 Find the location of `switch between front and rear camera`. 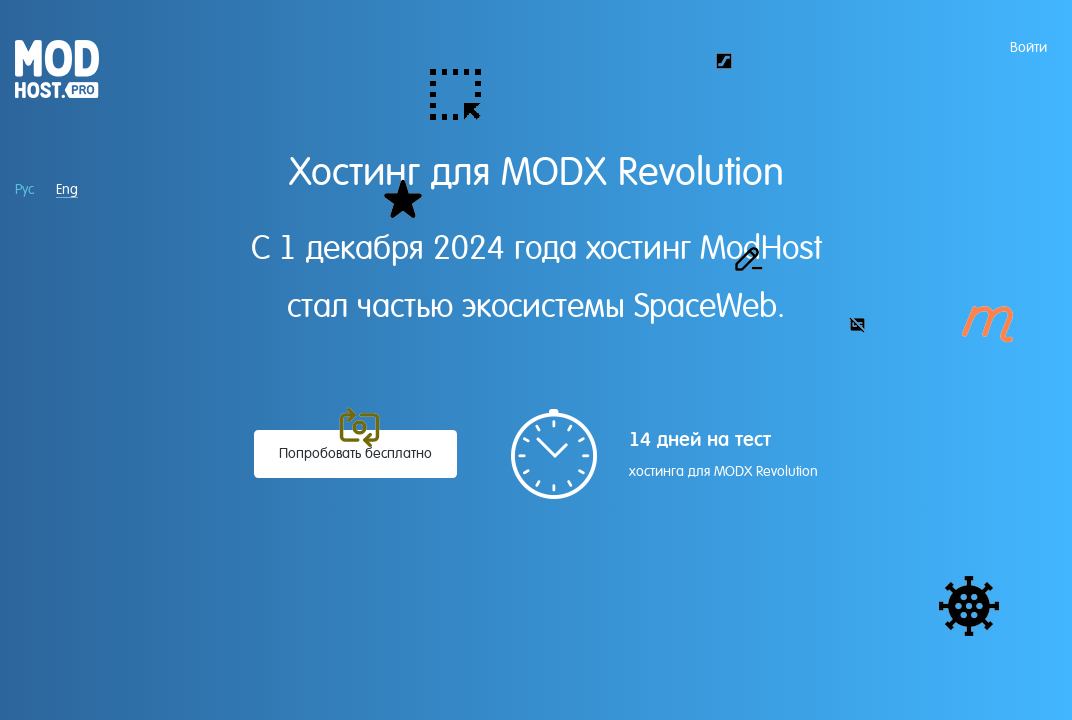

switch between front and rear camera is located at coordinates (359, 427).